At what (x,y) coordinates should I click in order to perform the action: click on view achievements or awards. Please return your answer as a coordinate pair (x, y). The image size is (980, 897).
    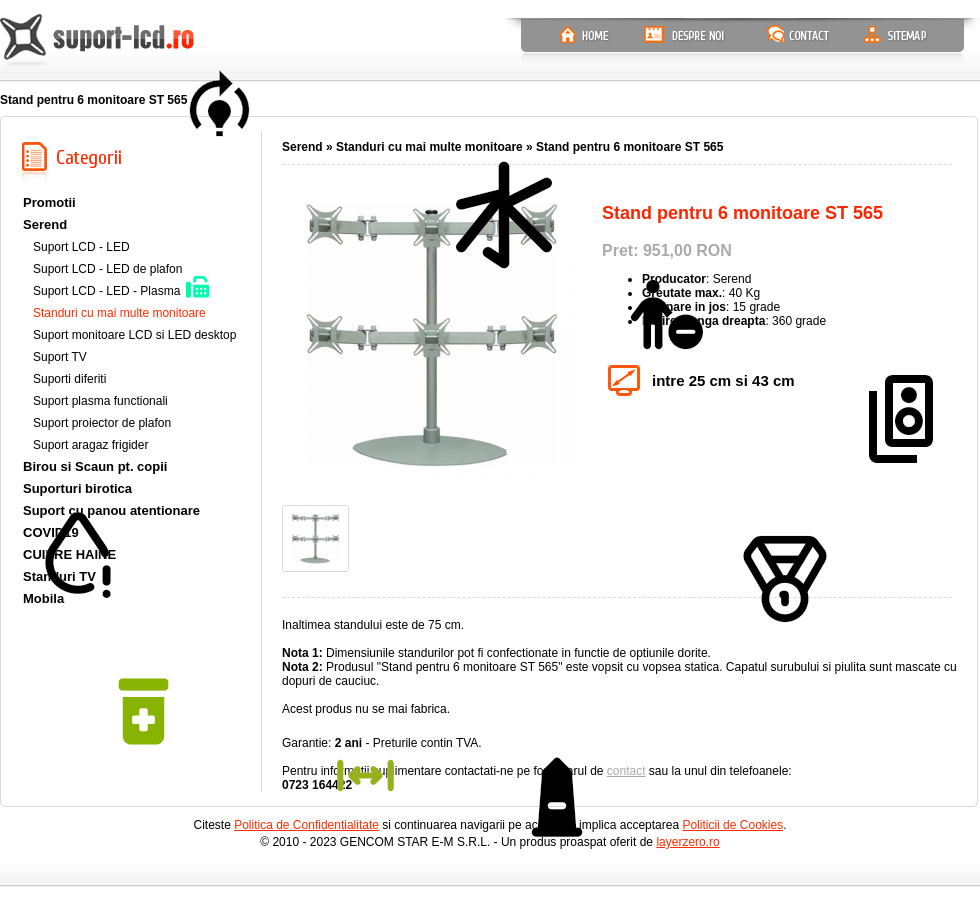
    Looking at the image, I should click on (785, 579).